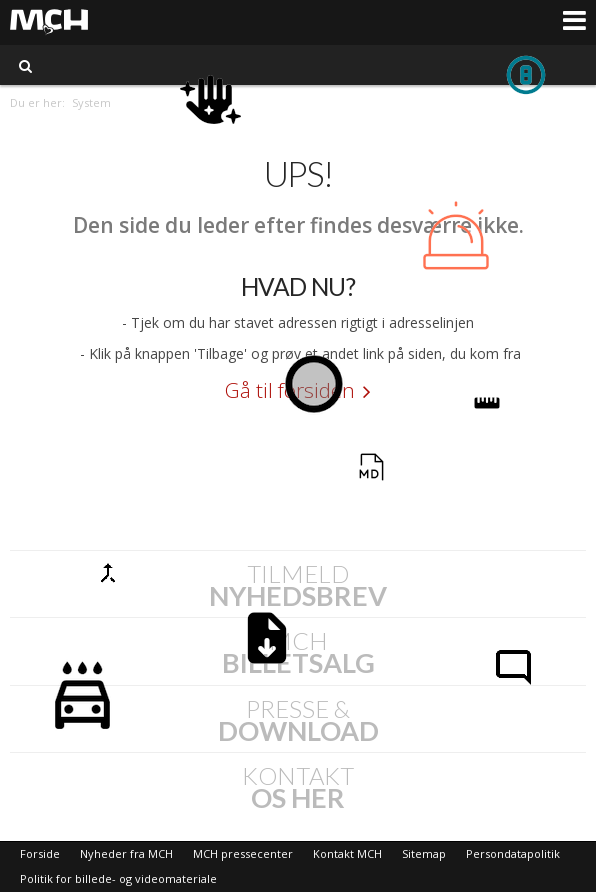  I want to click on hand sanitizer or hand washing reminder, so click(210, 99).